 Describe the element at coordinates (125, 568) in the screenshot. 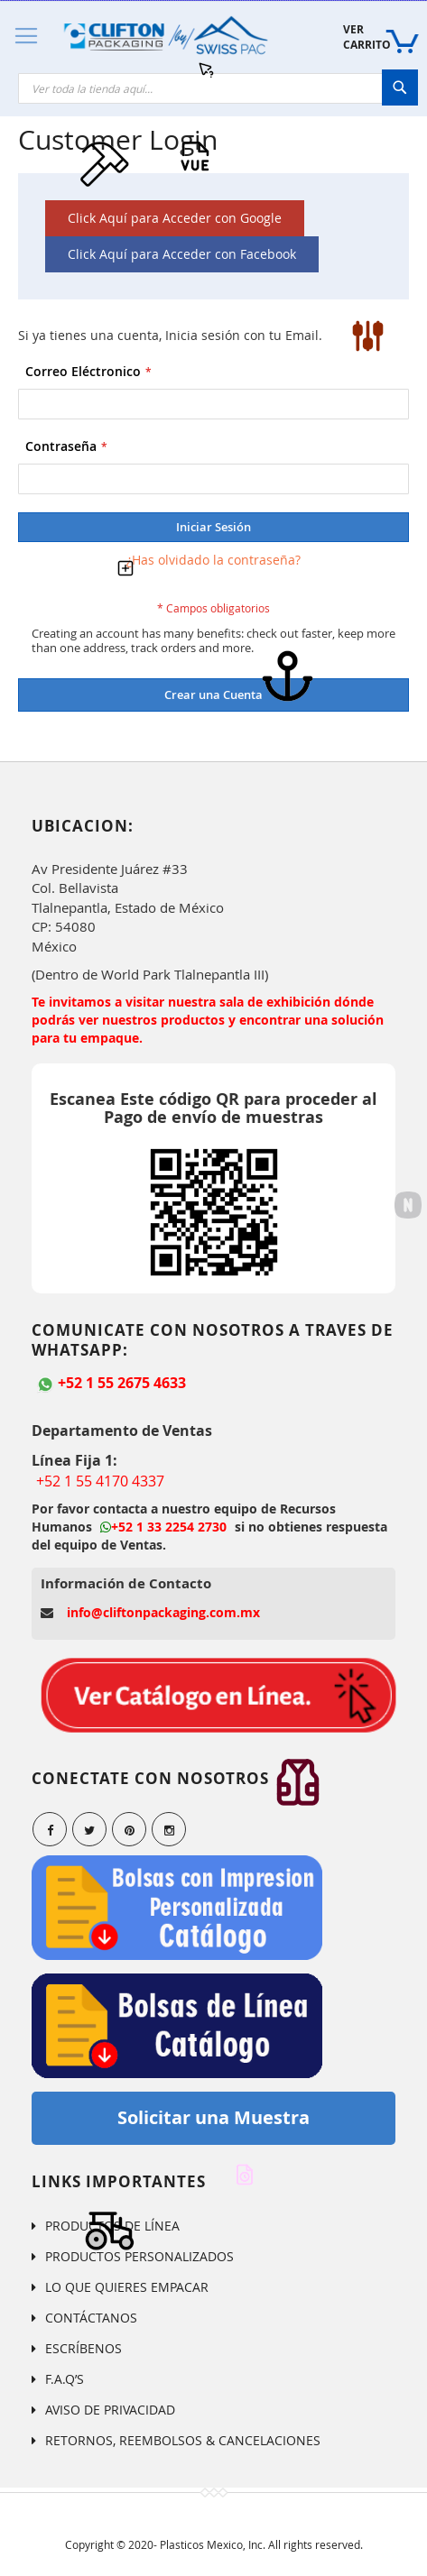

I see `add a new item or entry` at that location.